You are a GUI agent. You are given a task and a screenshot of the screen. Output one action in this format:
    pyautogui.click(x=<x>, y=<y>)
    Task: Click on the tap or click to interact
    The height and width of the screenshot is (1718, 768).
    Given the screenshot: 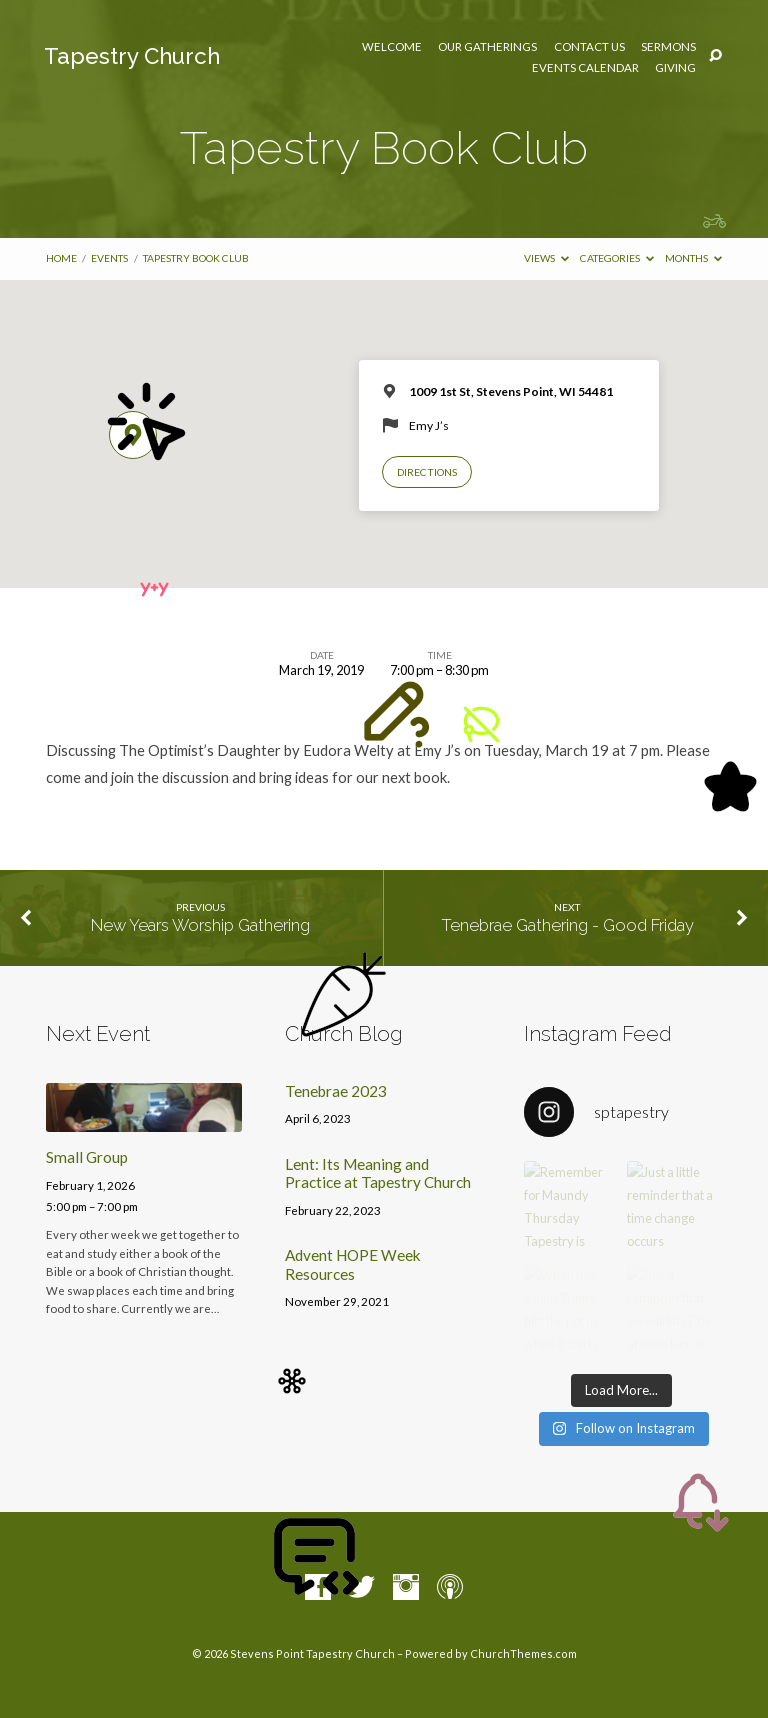 What is the action you would take?
    pyautogui.click(x=146, y=421)
    